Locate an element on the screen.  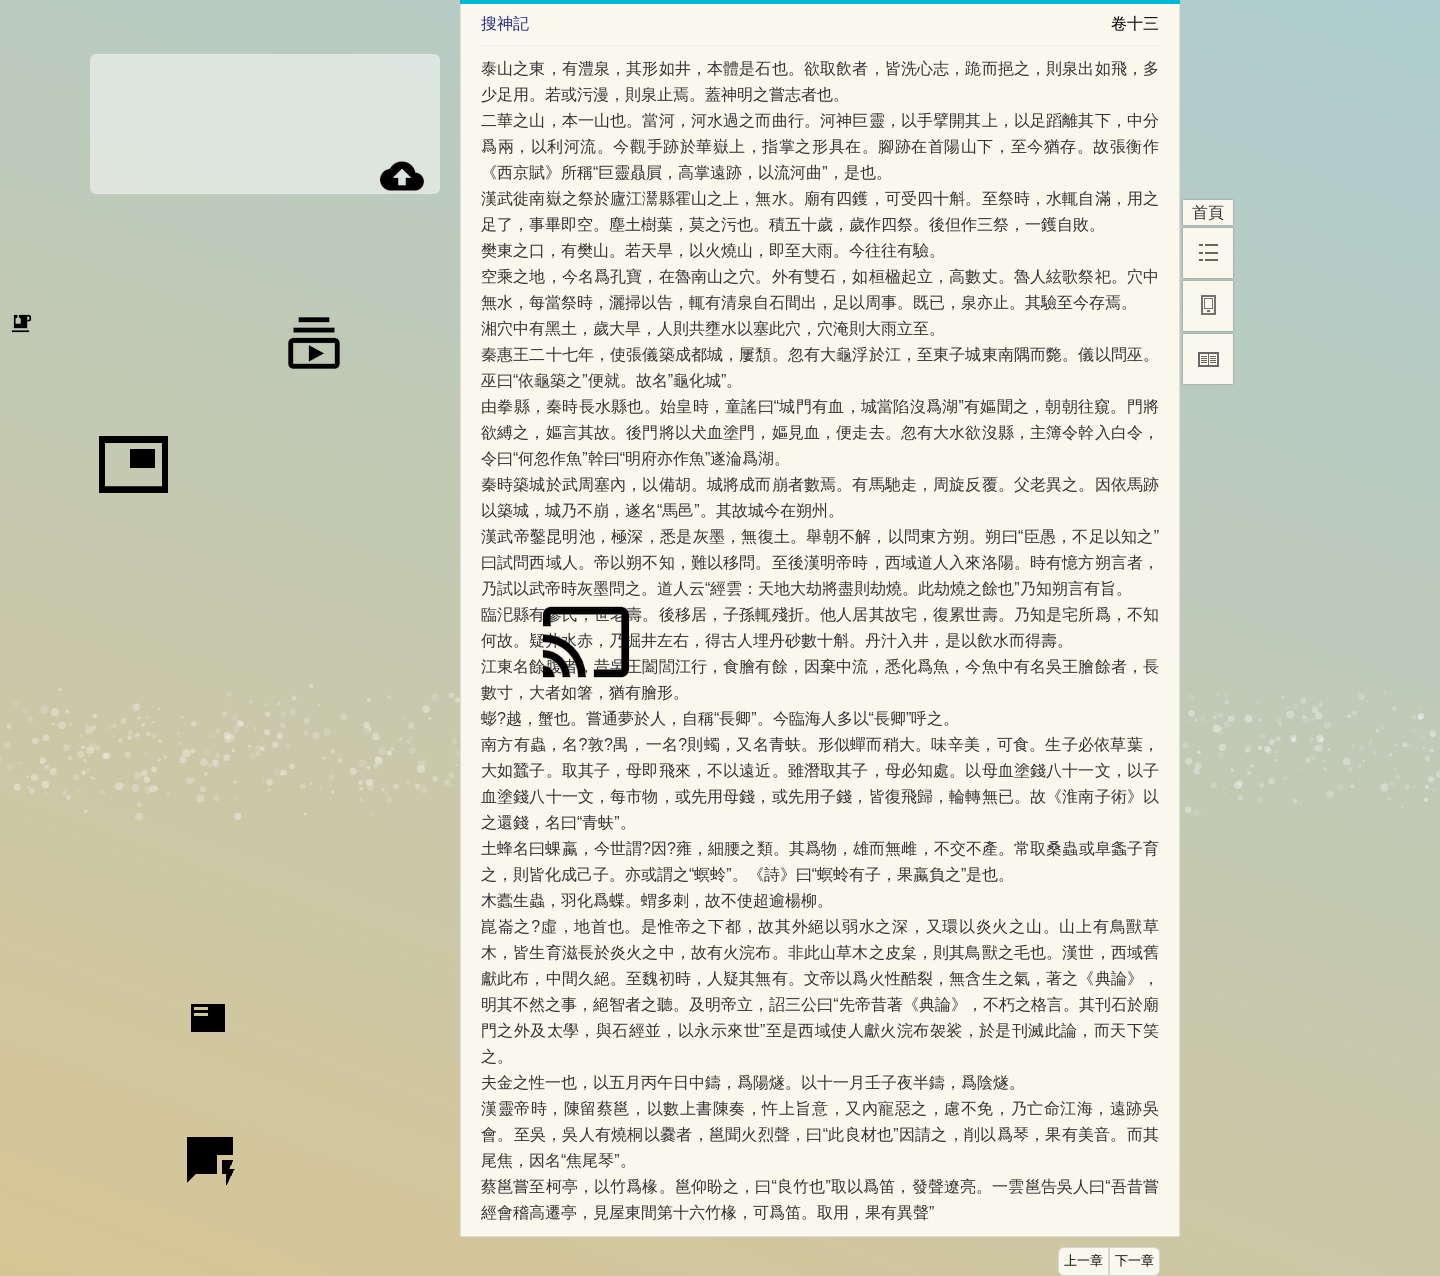
upload file to cloud storage is located at coordinates (402, 176).